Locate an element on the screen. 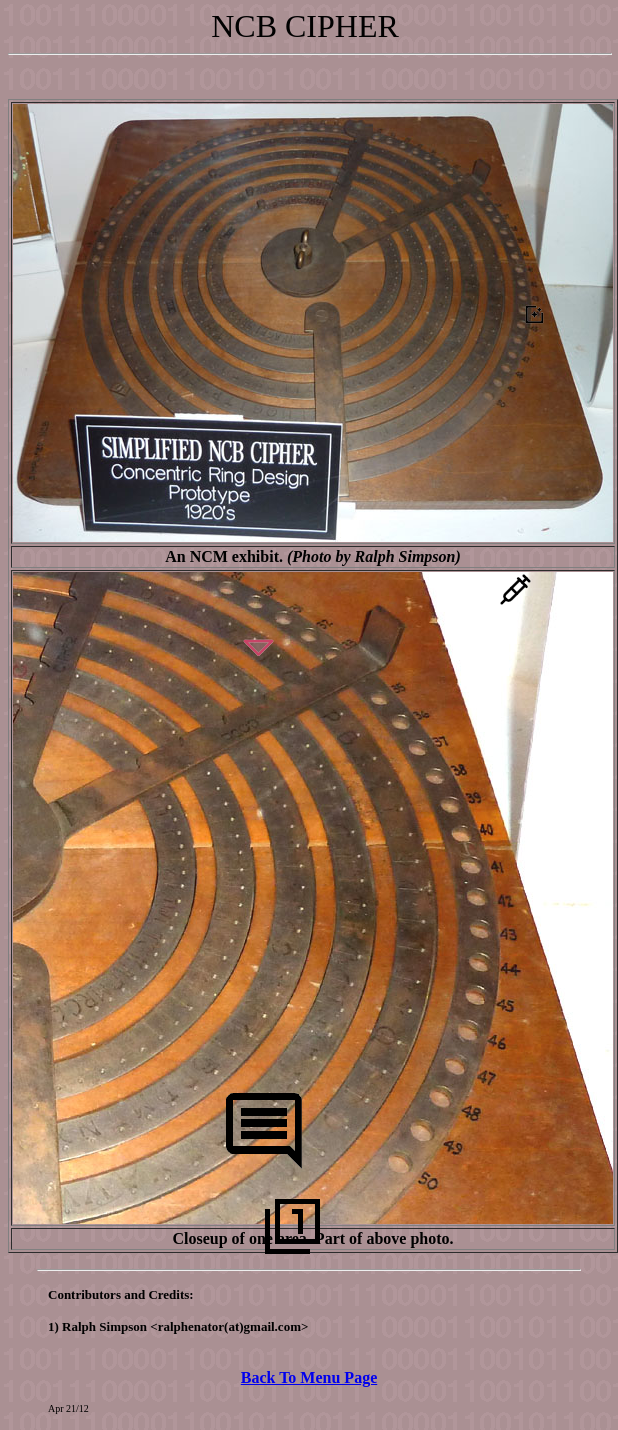  expand a dropdown menu is located at coordinates (258, 646).